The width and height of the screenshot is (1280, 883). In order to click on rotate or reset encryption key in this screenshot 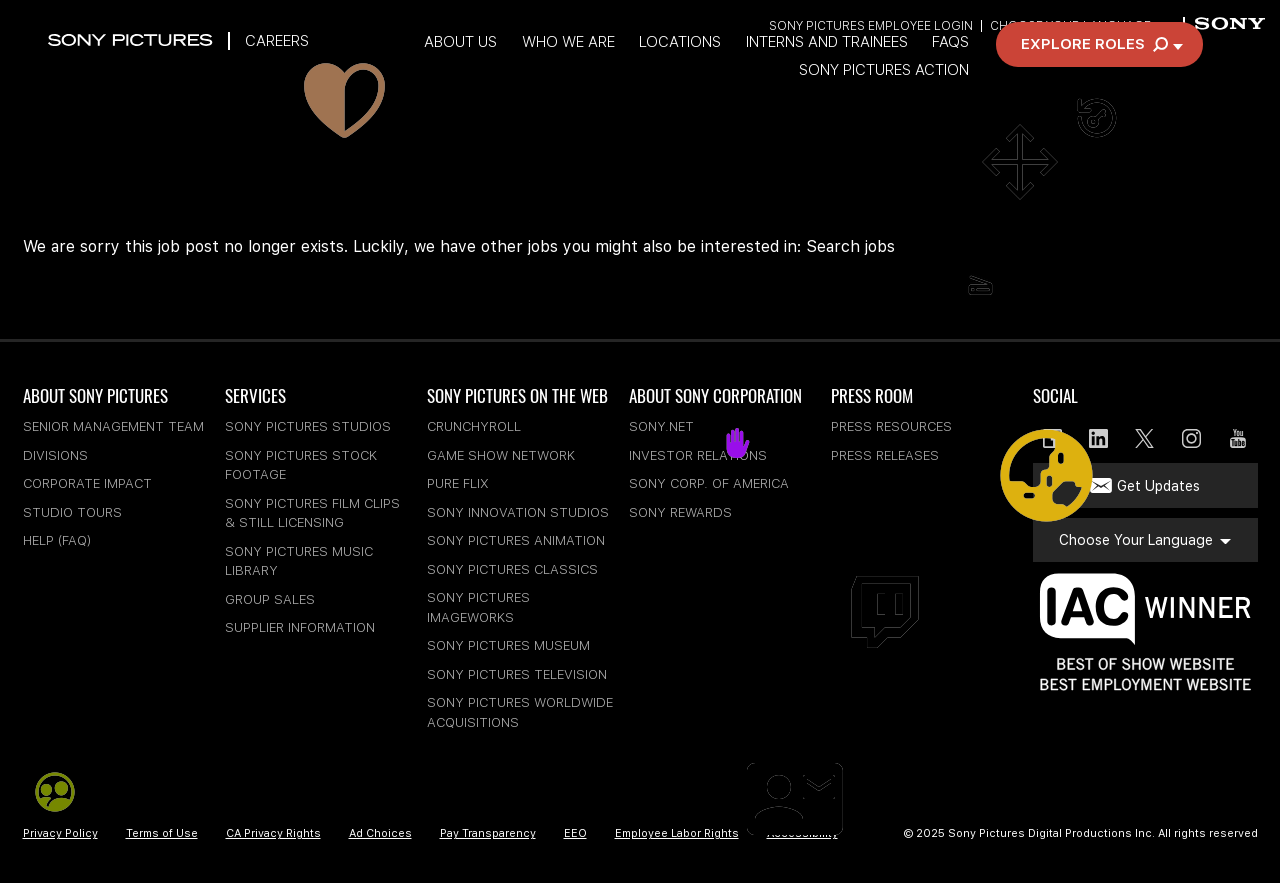, I will do `click(1097, 118)`.